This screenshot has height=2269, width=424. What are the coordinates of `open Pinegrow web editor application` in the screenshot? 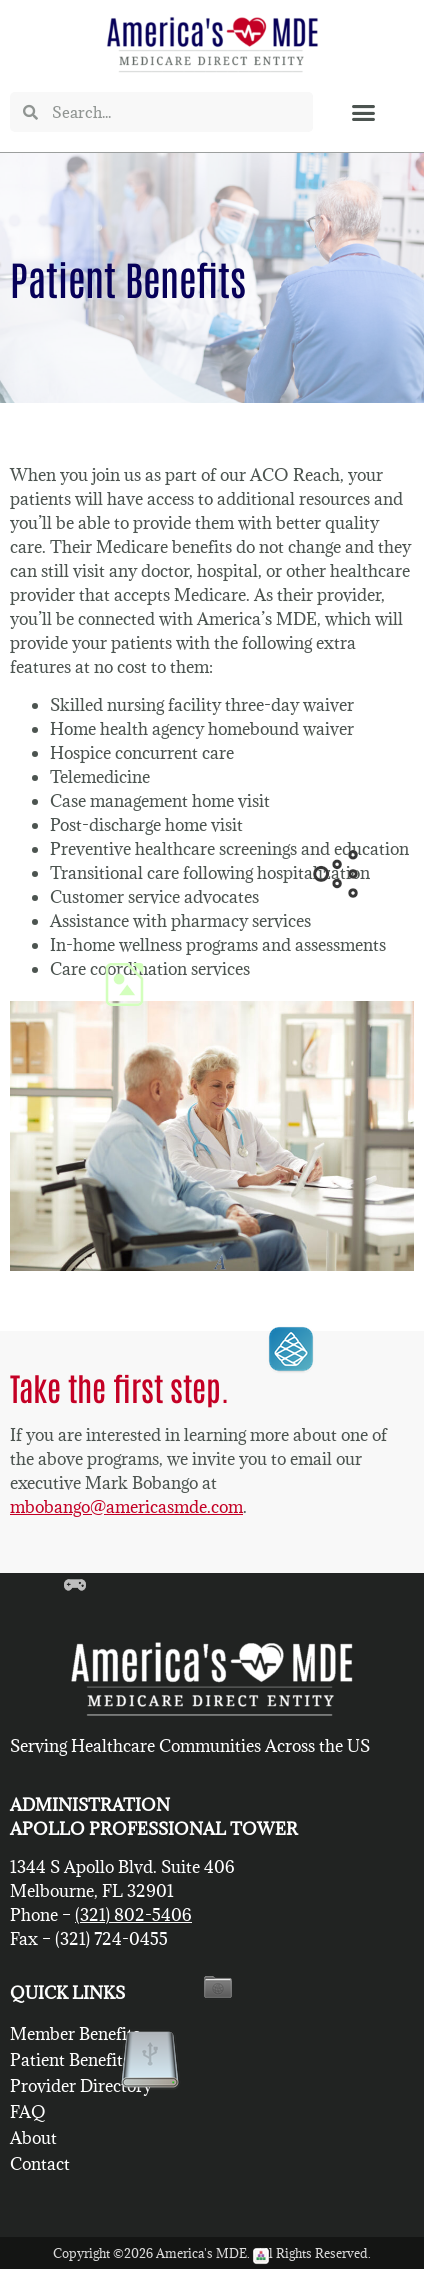 It's located at (291, 1349).